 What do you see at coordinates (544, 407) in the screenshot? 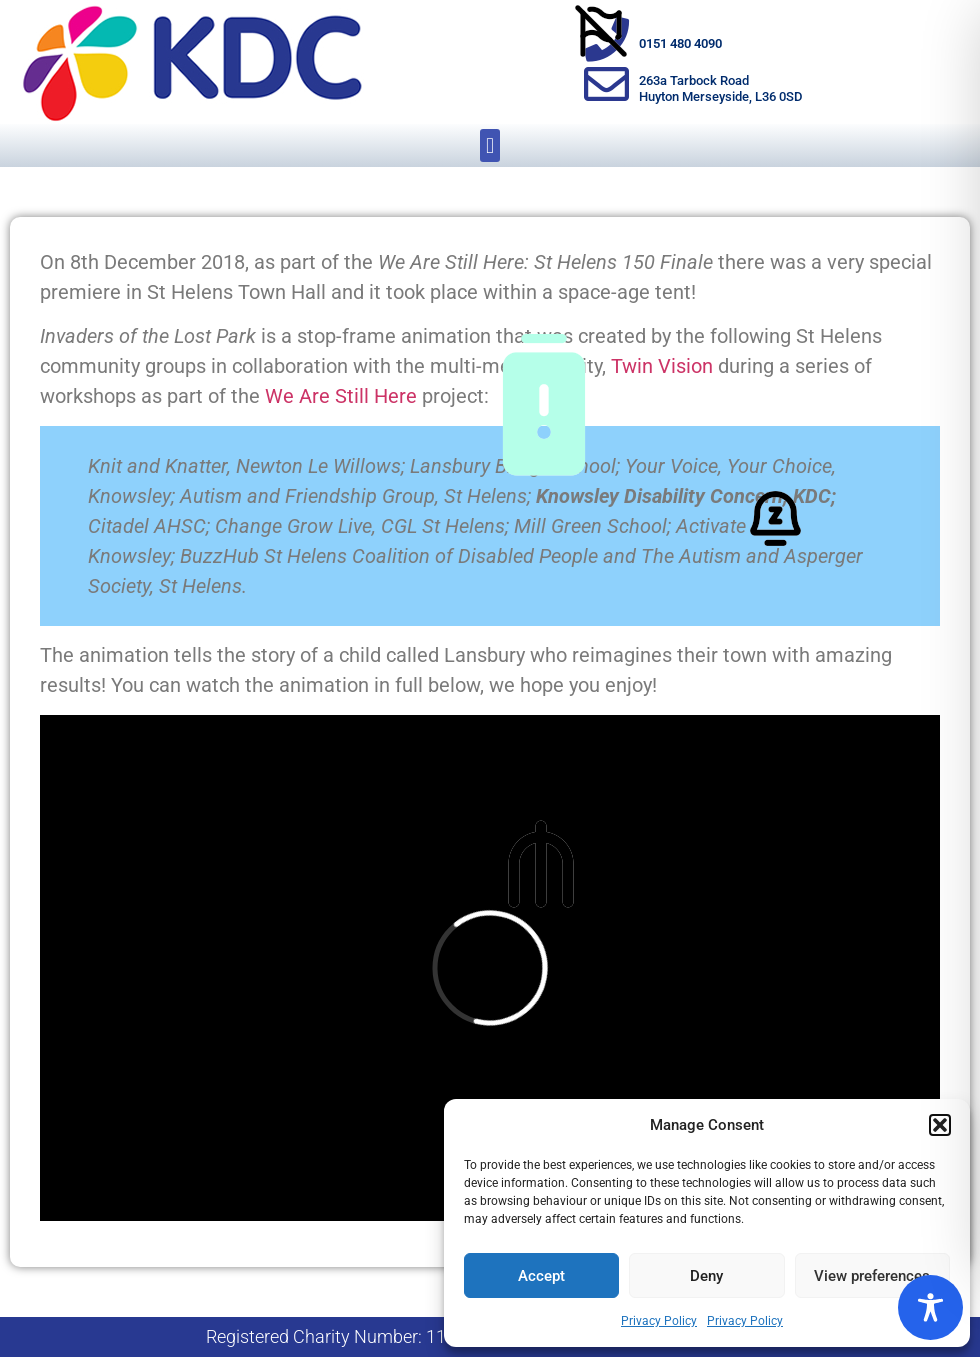
I see `indicates low battery warning` at bounding box center [544, 407].